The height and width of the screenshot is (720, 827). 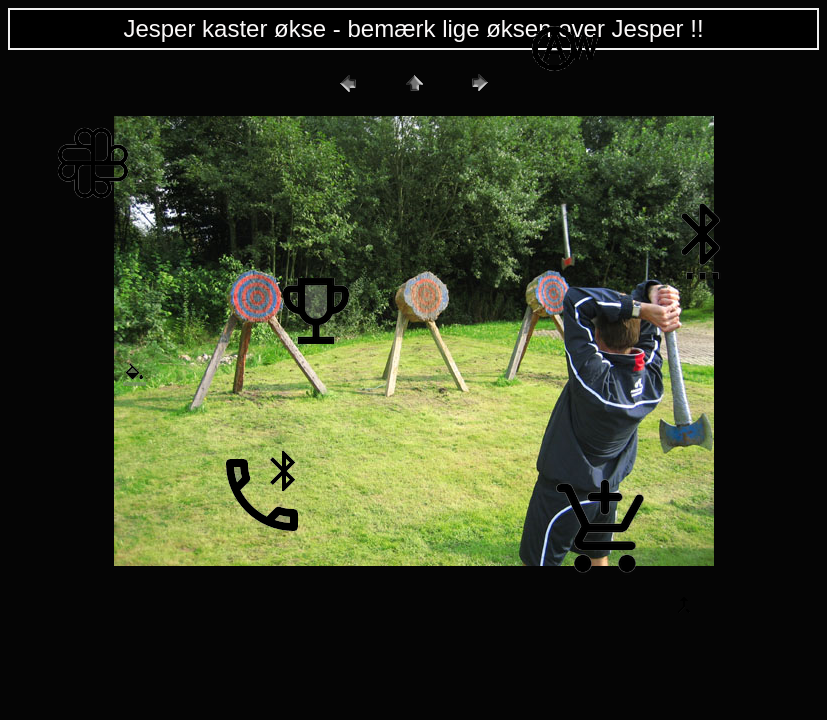 What do you see at coordinates (262, 495) in the screenshot?
I see `phone call connected via bluetooth speaker` at bounding box center [262, 495].